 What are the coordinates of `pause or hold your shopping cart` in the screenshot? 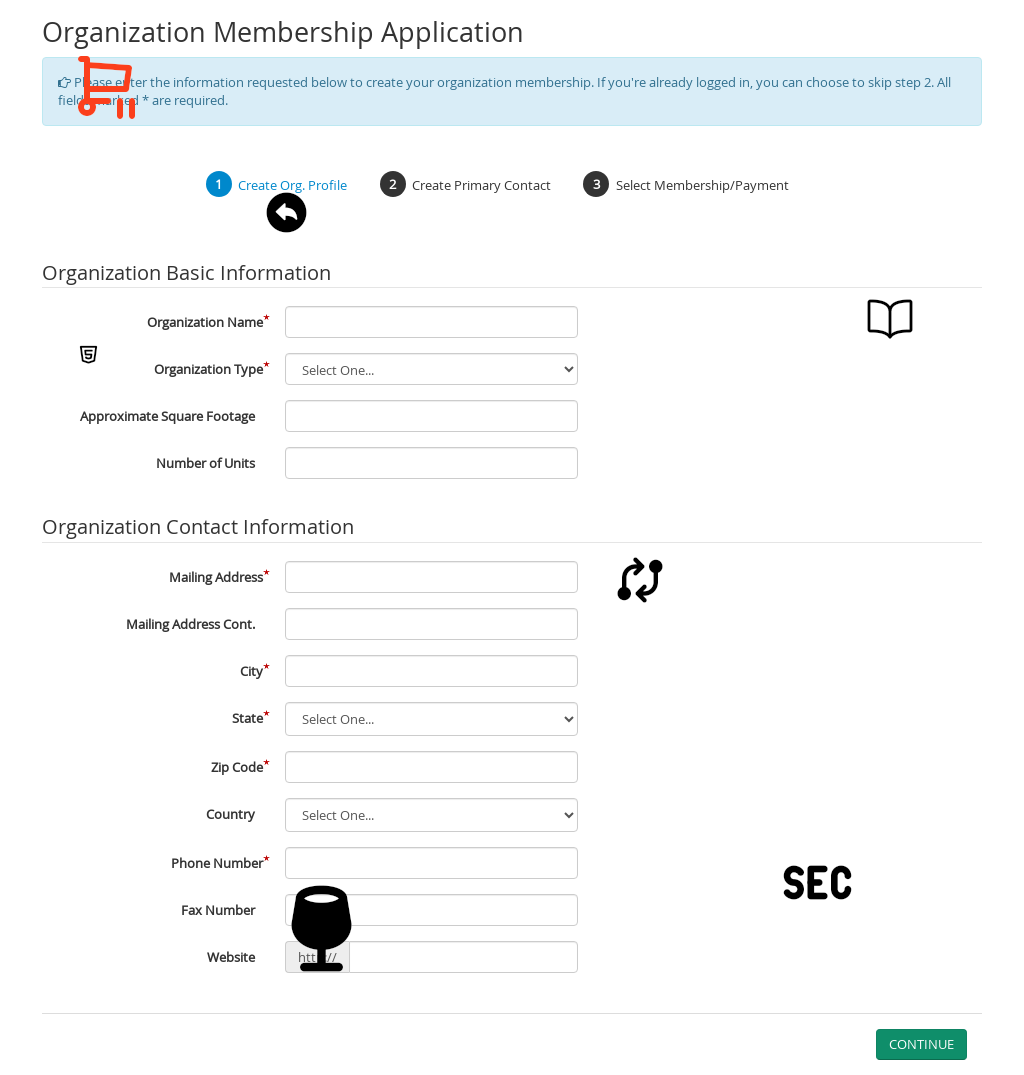 It's located at (105, 86).